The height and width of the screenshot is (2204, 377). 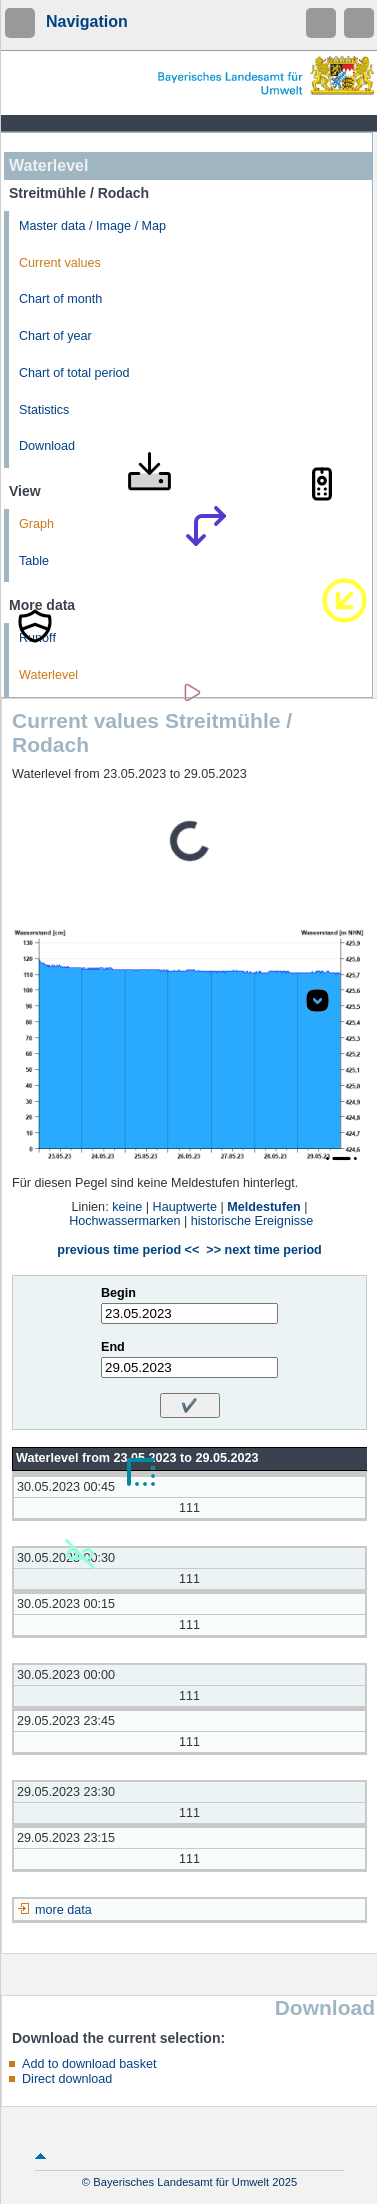 I want to click on voicemail disabled or unavailable, so click(x=80, y=1554).